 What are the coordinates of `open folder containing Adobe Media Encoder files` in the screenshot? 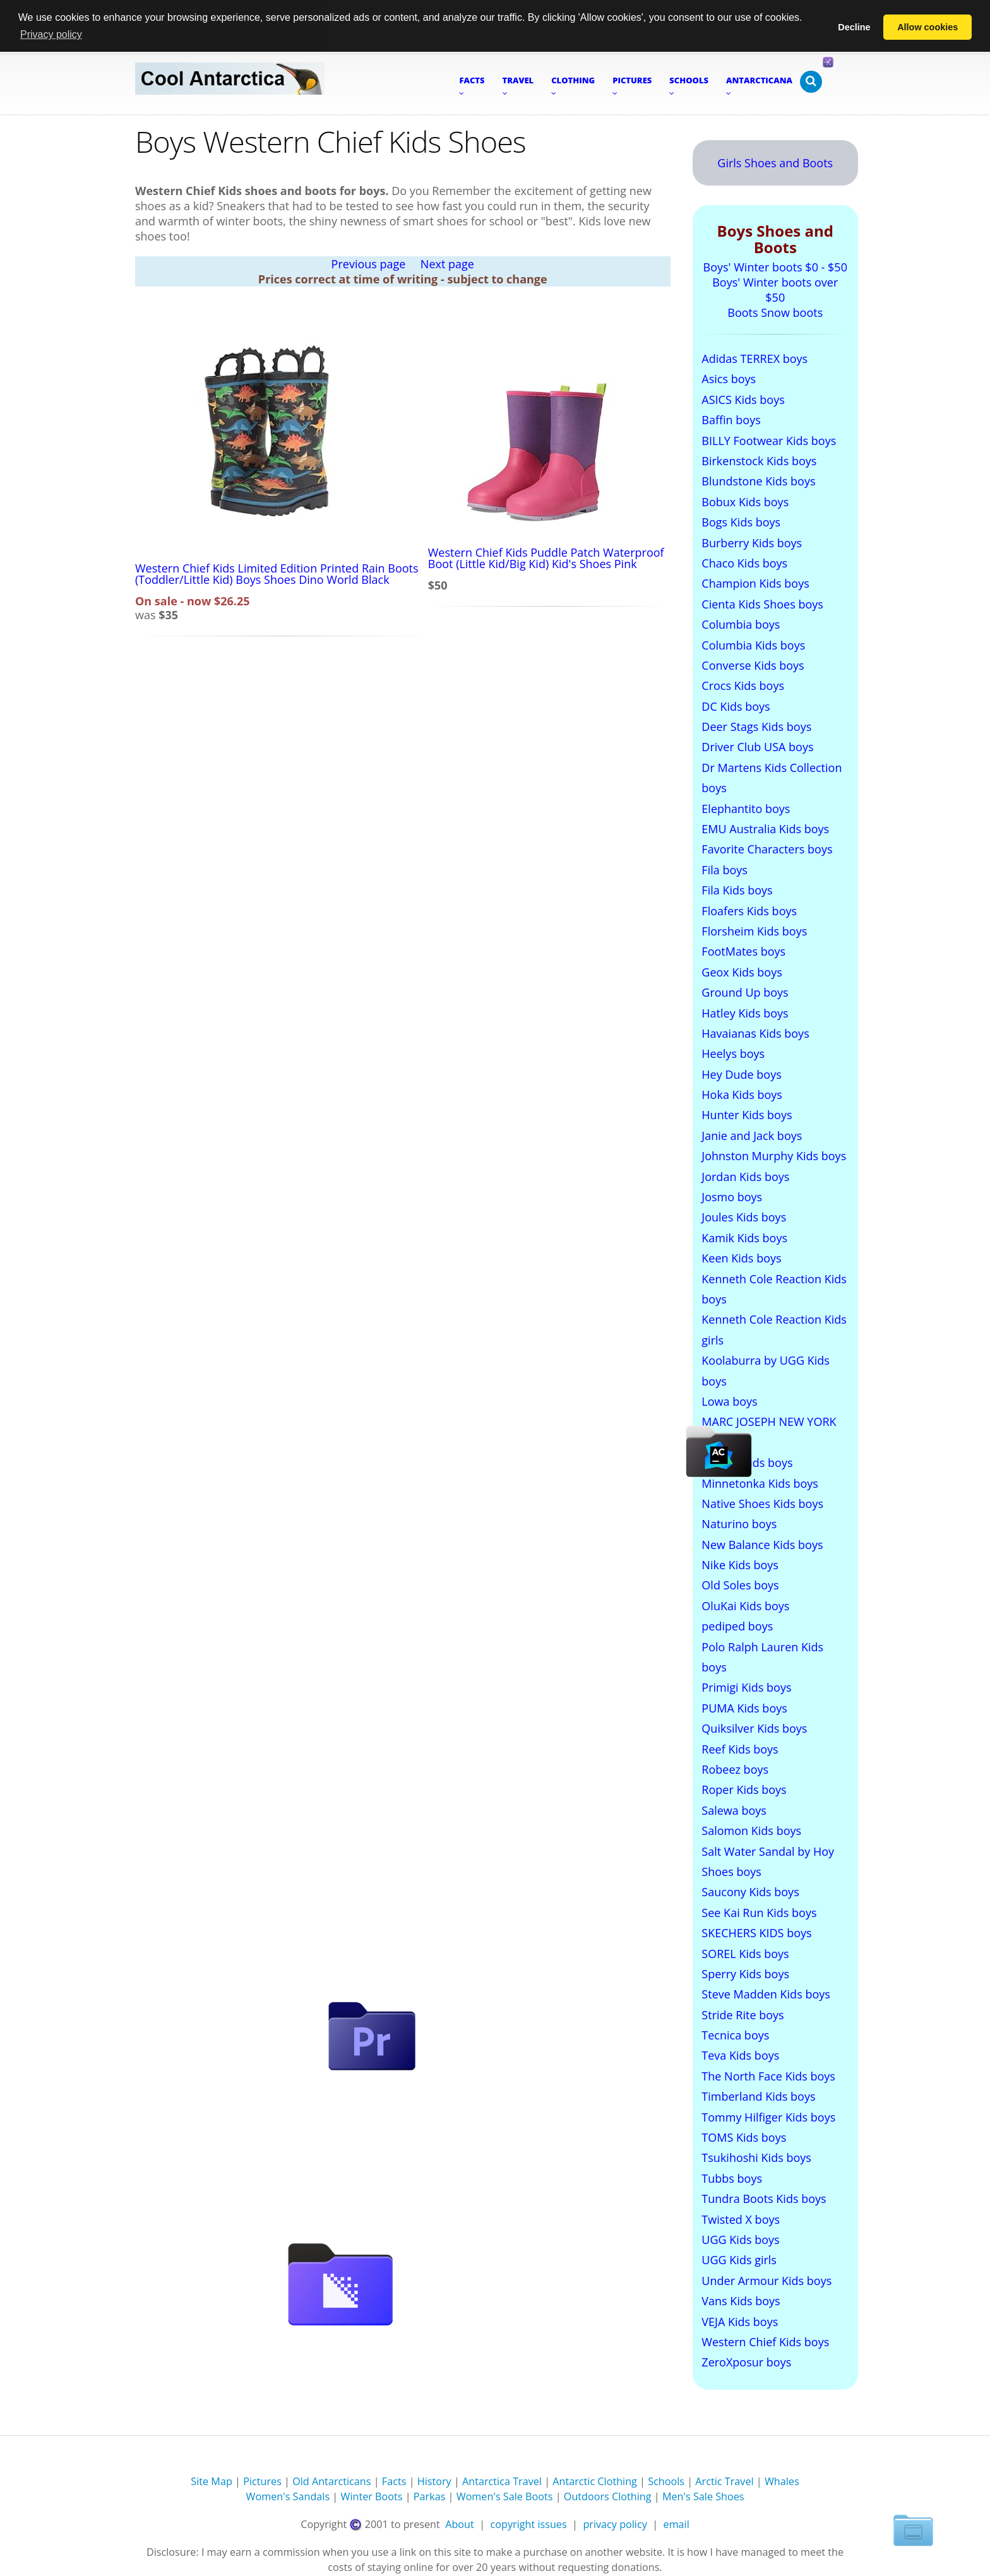 It's located at (340, 2287).